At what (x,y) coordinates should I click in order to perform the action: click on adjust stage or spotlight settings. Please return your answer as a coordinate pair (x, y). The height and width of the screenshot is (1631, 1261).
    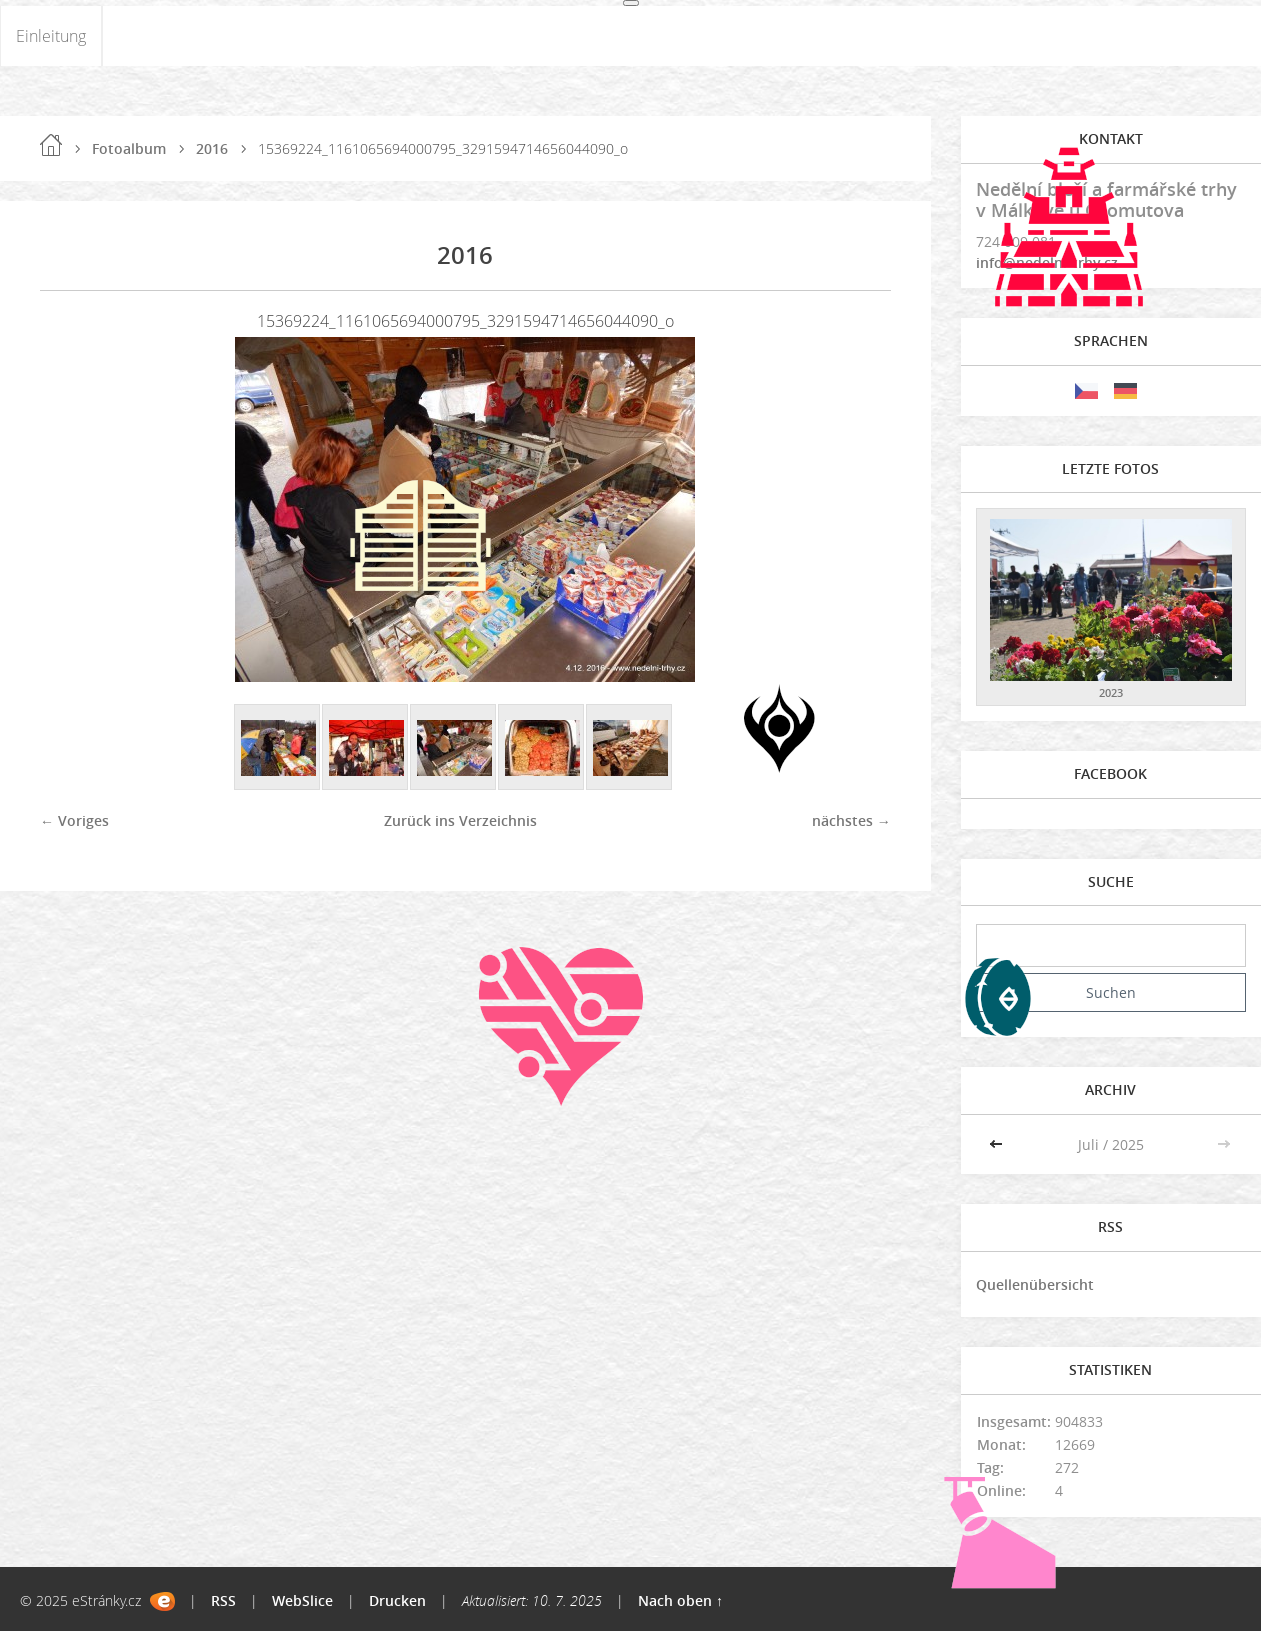
    Looking at the image, I should click on (1000, 1533).